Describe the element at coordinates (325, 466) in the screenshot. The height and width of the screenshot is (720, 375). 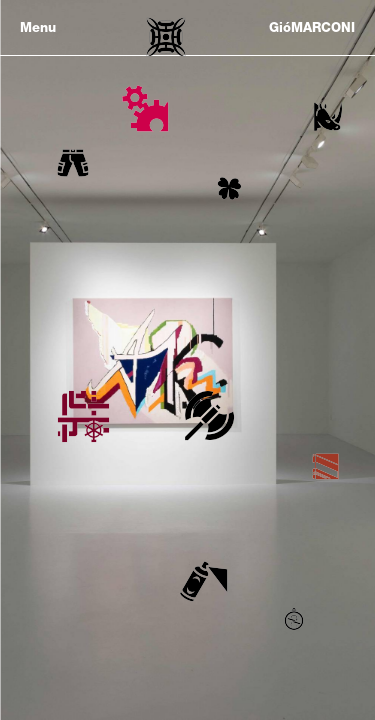
I see `indicates armor or defensive equipment` at that location.